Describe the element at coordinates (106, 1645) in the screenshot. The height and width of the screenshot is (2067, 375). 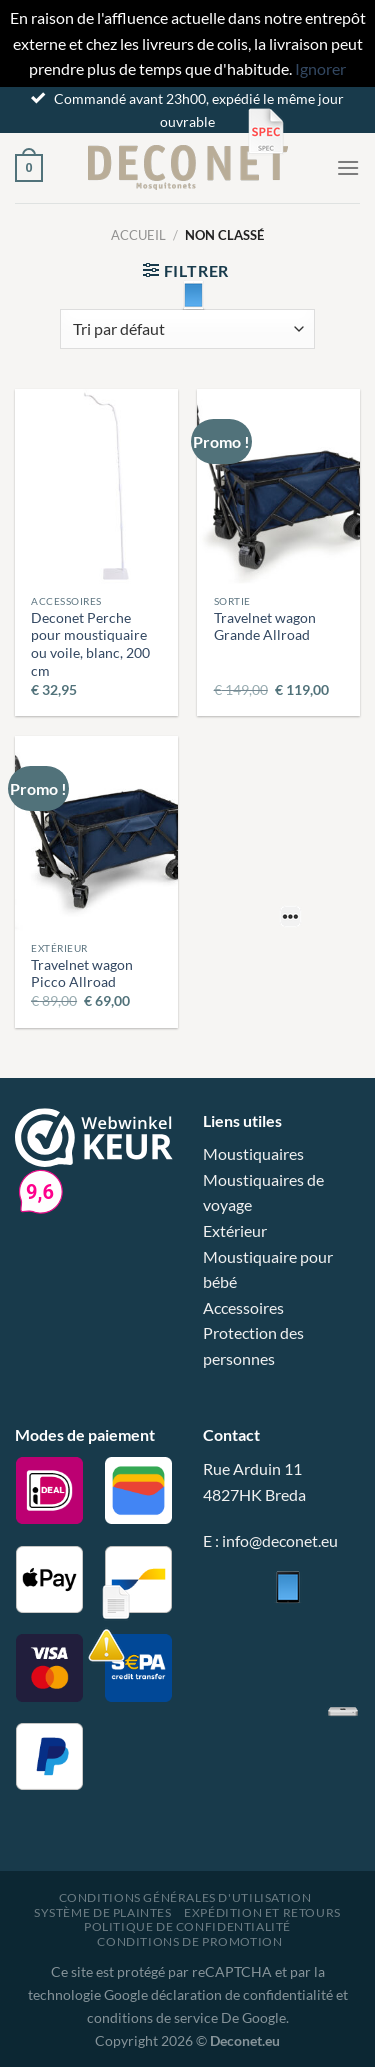
I see `indicates a warning or caution alert requiring attention` at that location.